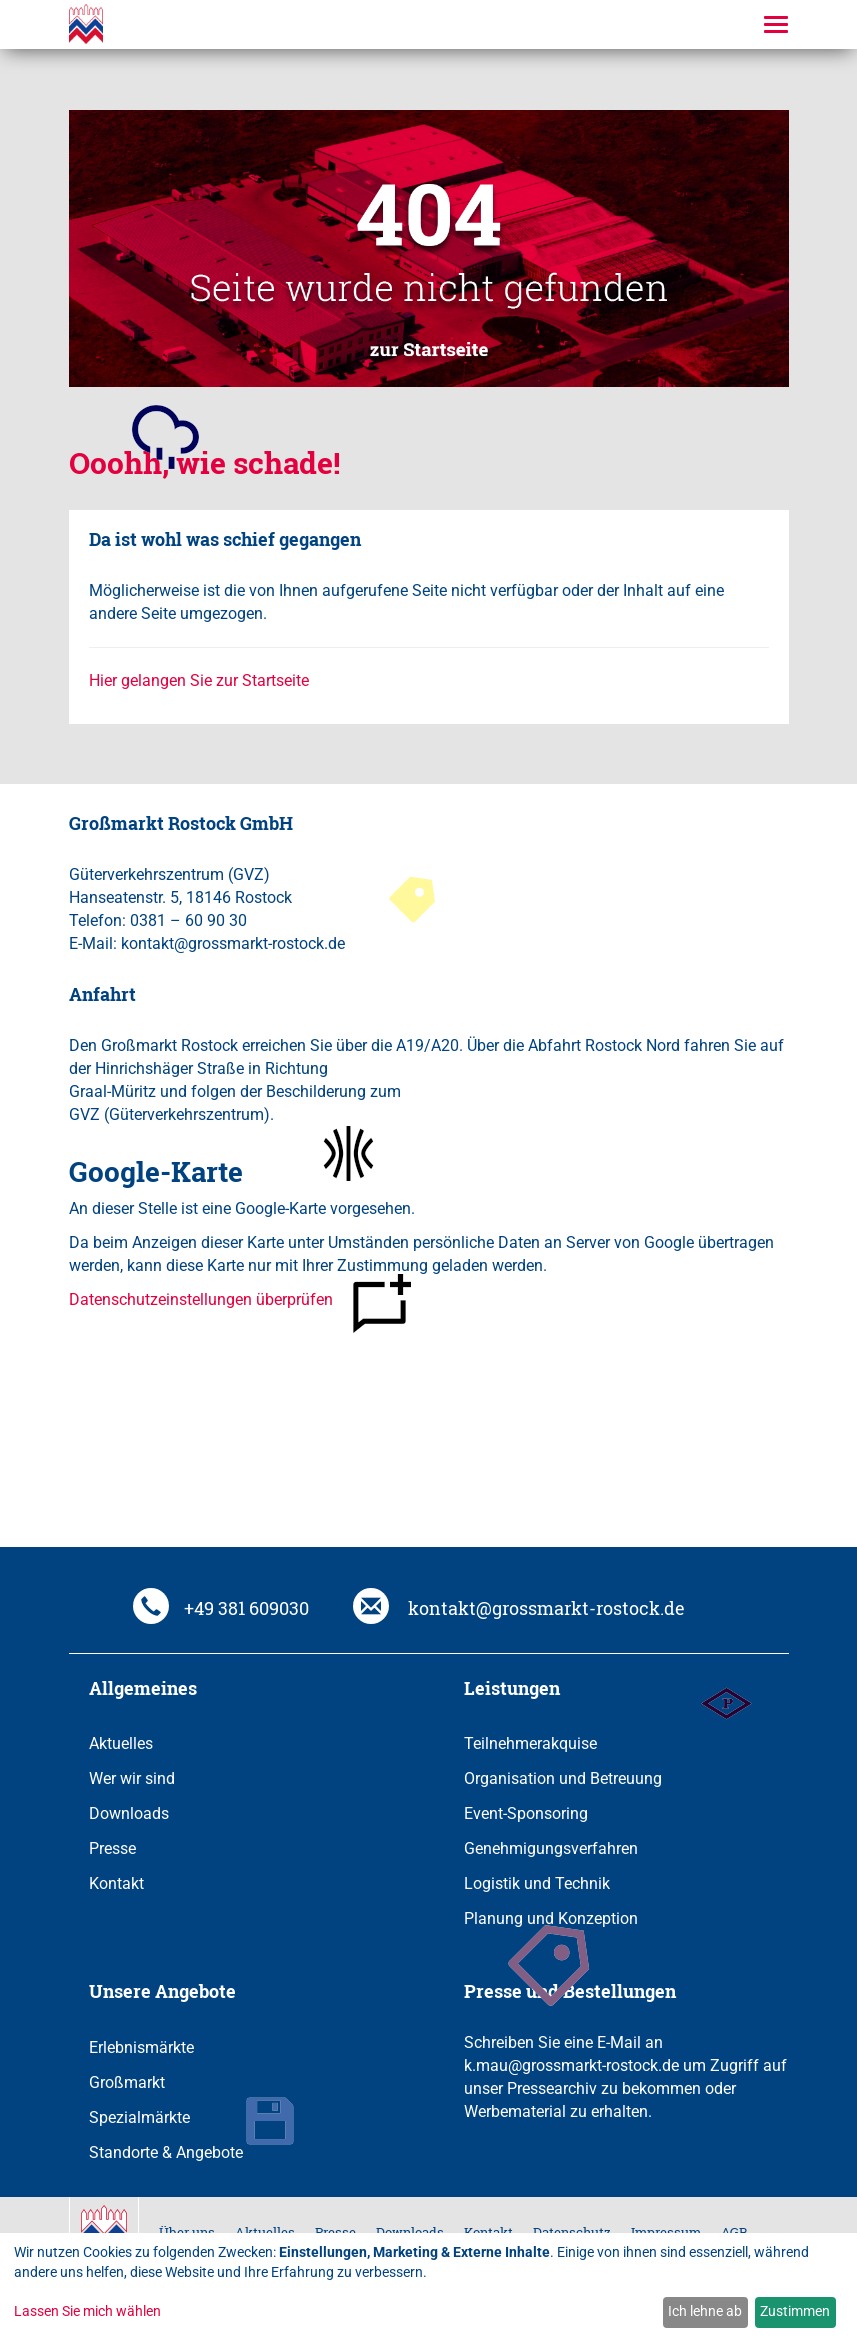 This screenshot has width=857, height=2342. I want to click on indicates light rain or drizzle conditions, so click(165, 435).